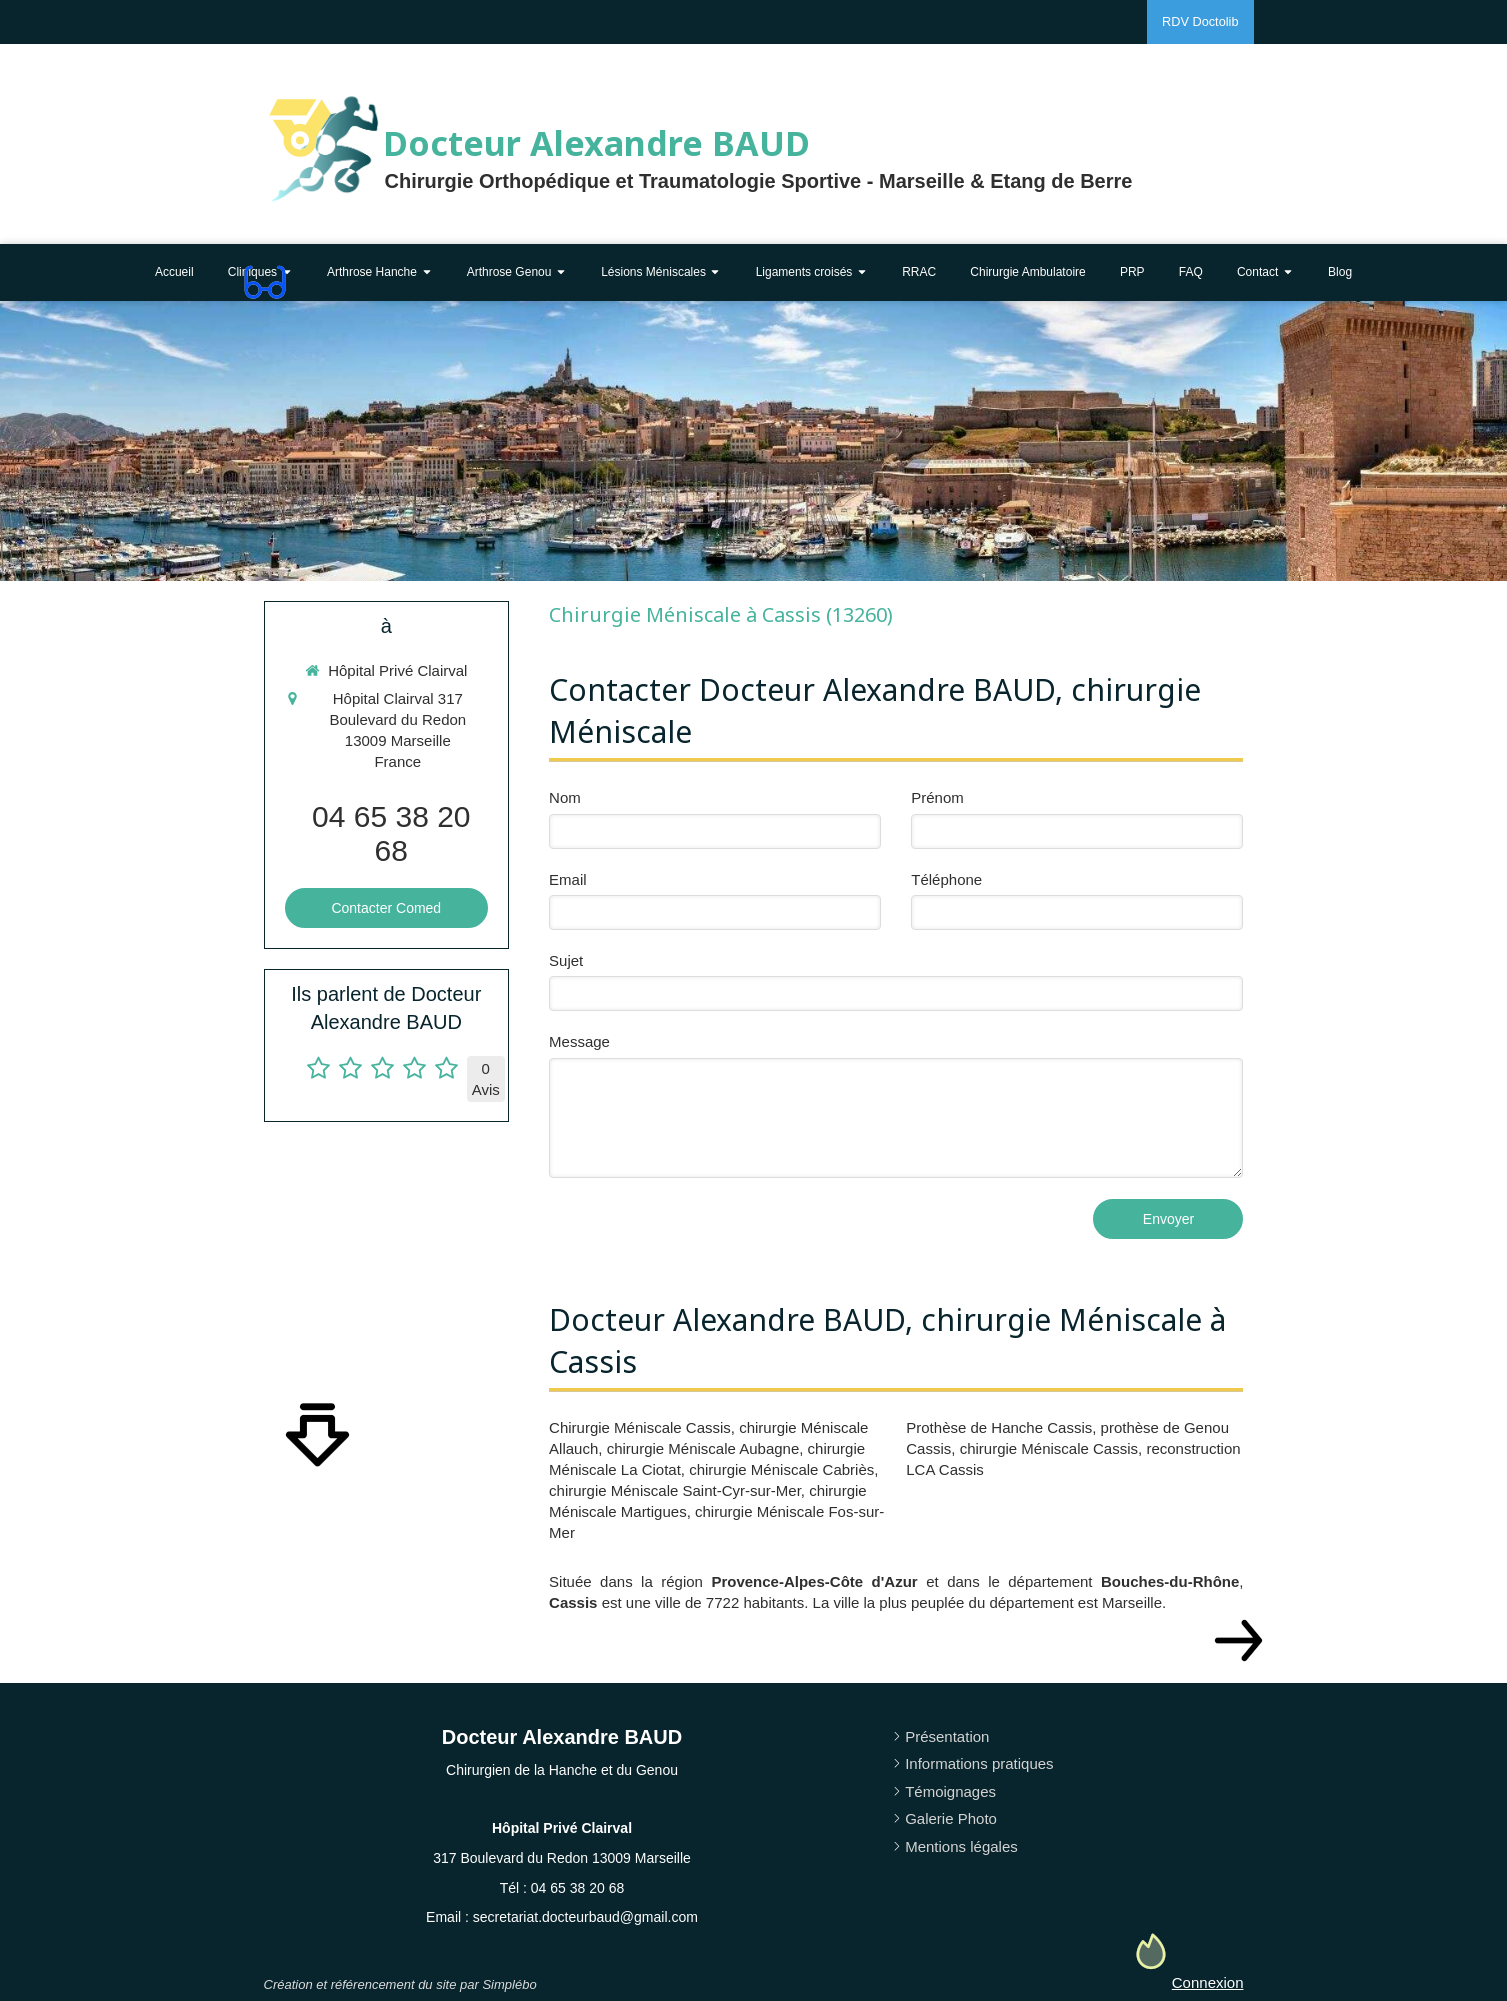  Describe the element at coordinates (1151, 1952) in the screenshot. I see `indicates trending or popular content` at that location.